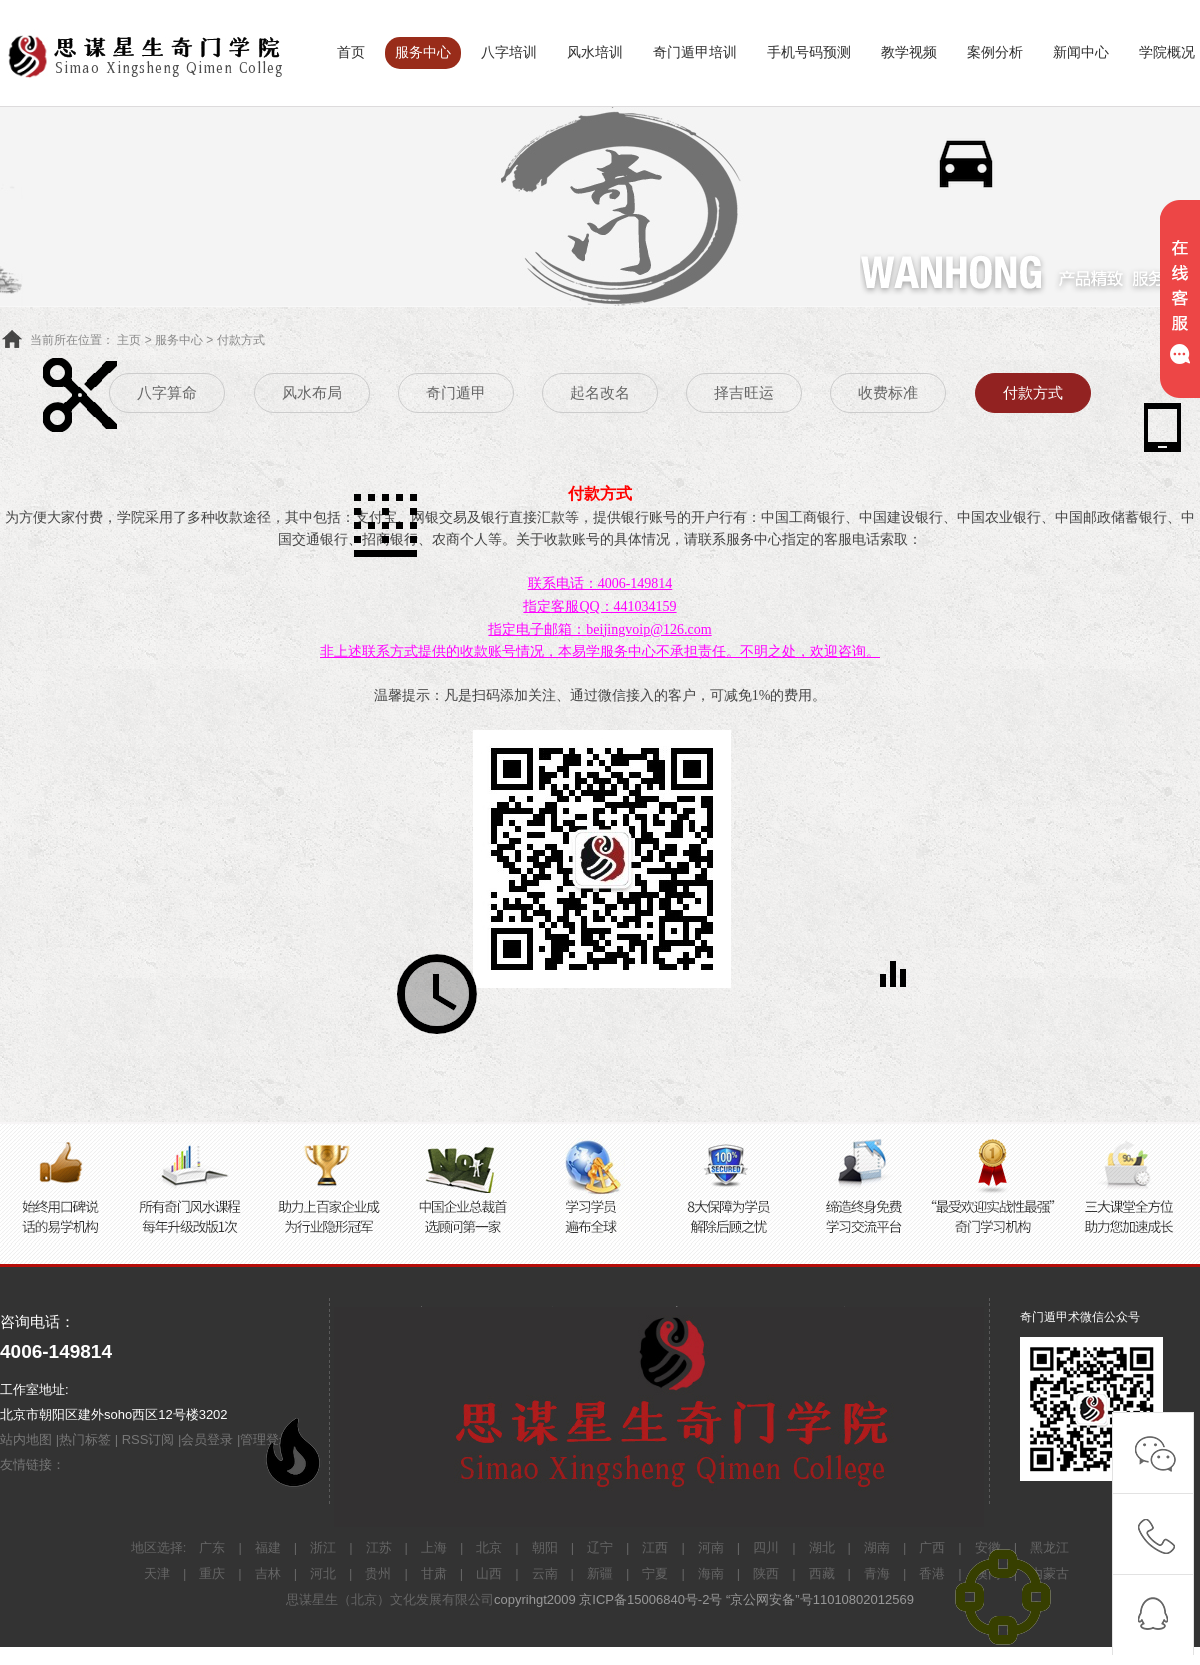  What do you see at coordinates (385, 525) in the screenshot?
I see `apply border to bottom edge of cell or table` at bounding box center [385, 525].